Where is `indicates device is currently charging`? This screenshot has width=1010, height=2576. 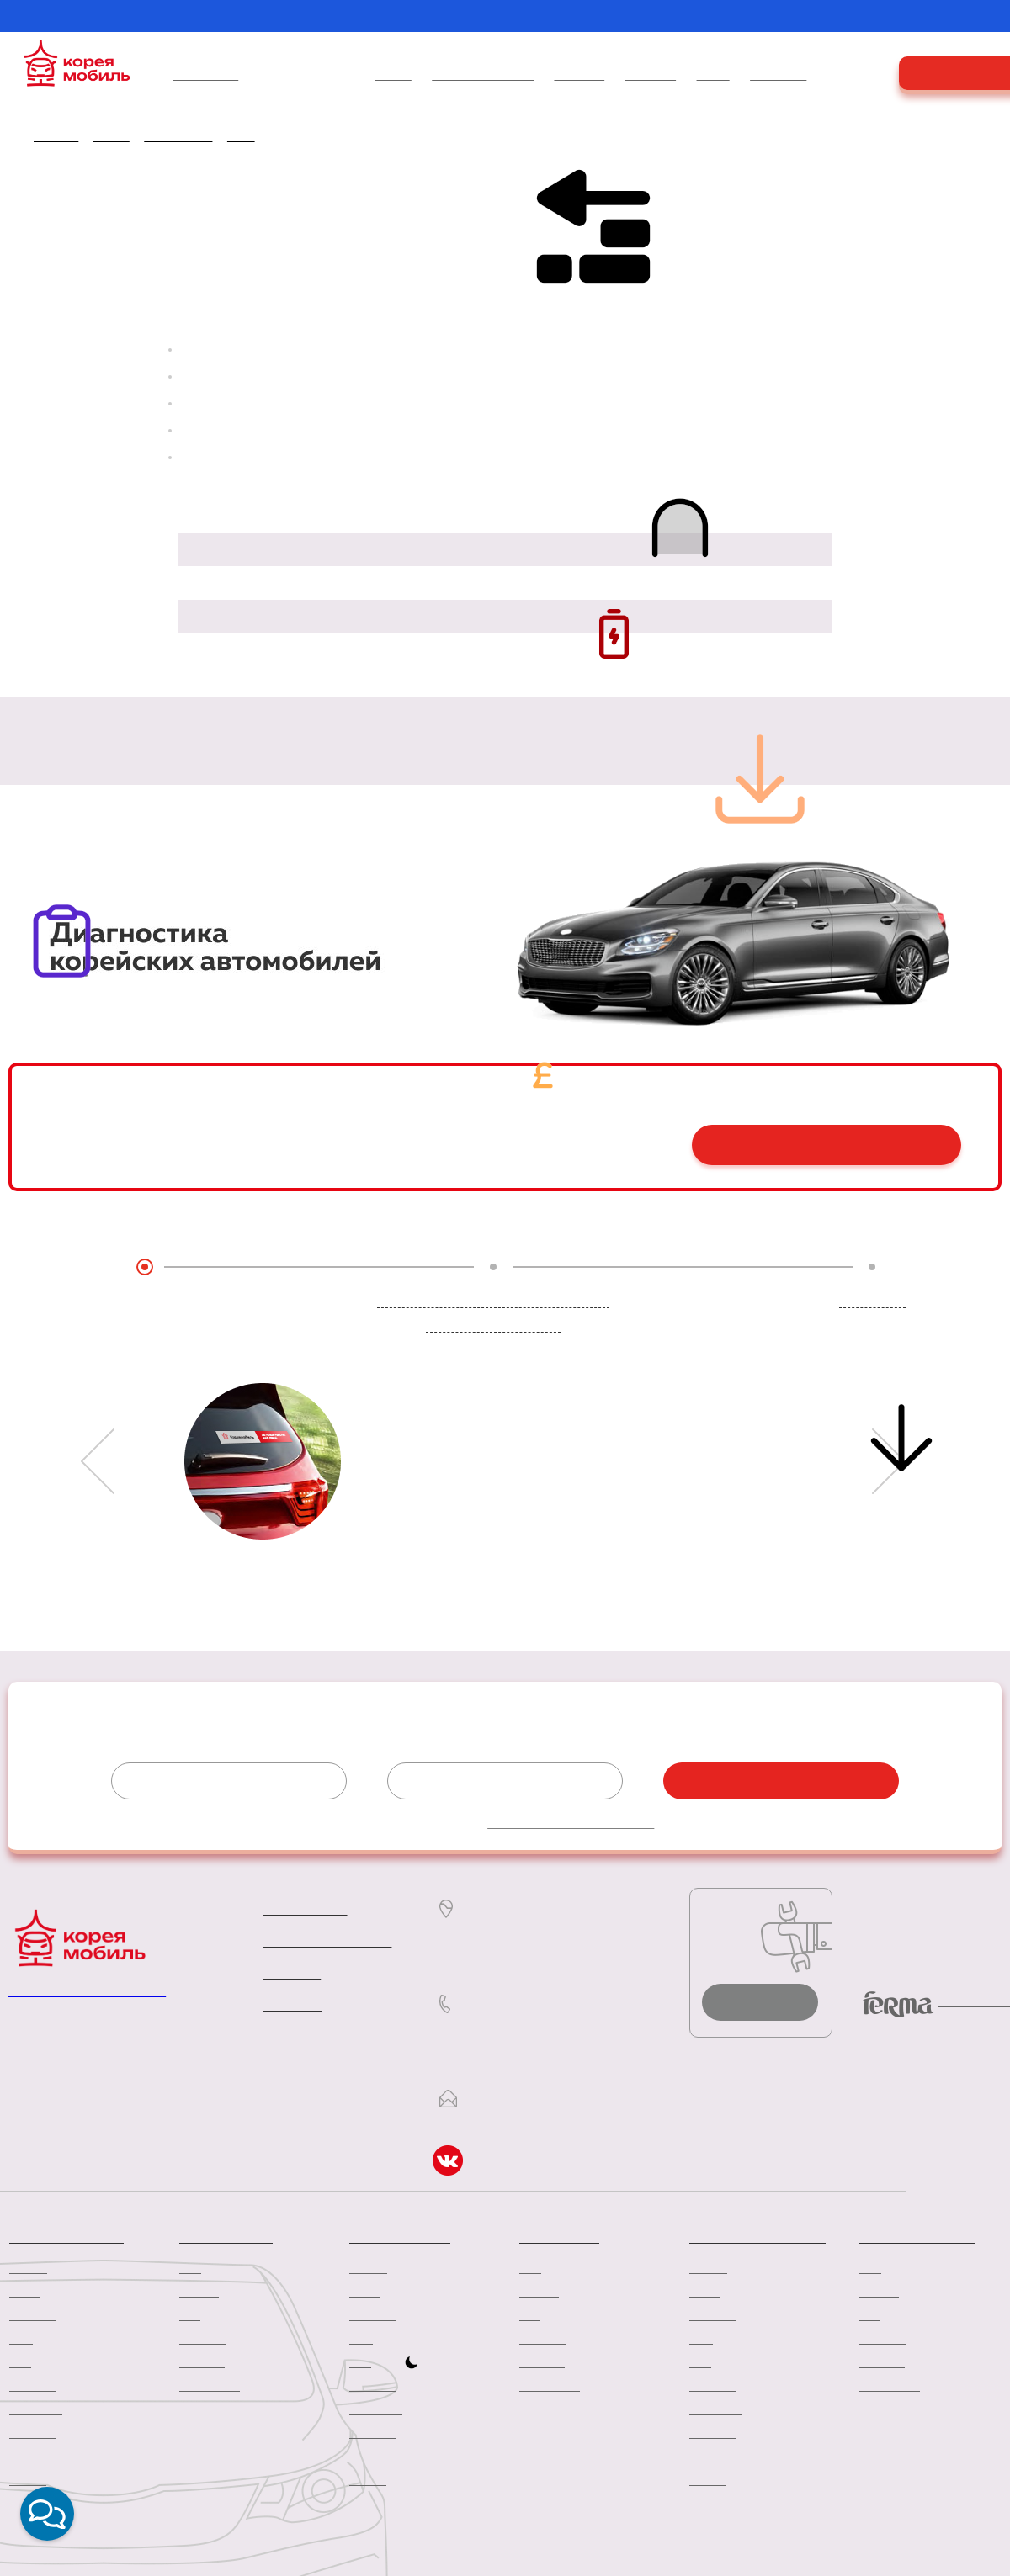 indicates device is currently charging is located at coordinates (614, 633).